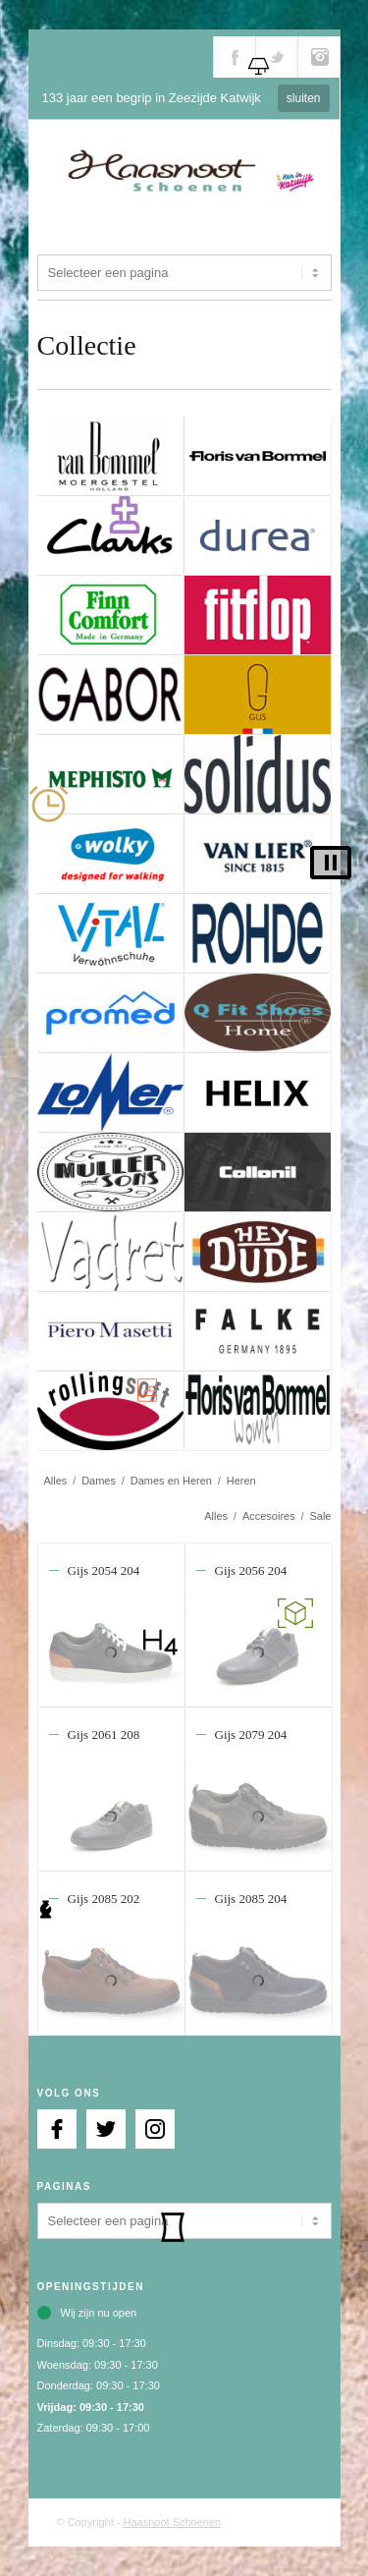 This screenshot has height=2576, width=368. Describe the element at coordinates (147, 1390) in the screenshot. I see `access stairway or floor navigation` at that location.